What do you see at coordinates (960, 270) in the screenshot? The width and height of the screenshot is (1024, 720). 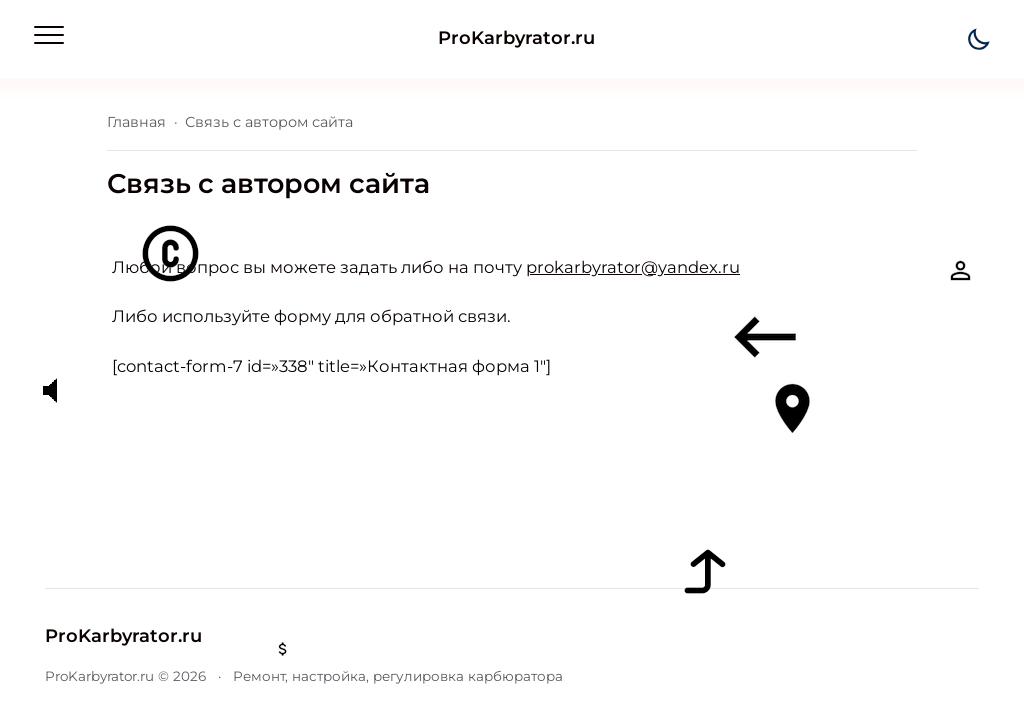 I see `view your profile` at bounding box center [960, 270].